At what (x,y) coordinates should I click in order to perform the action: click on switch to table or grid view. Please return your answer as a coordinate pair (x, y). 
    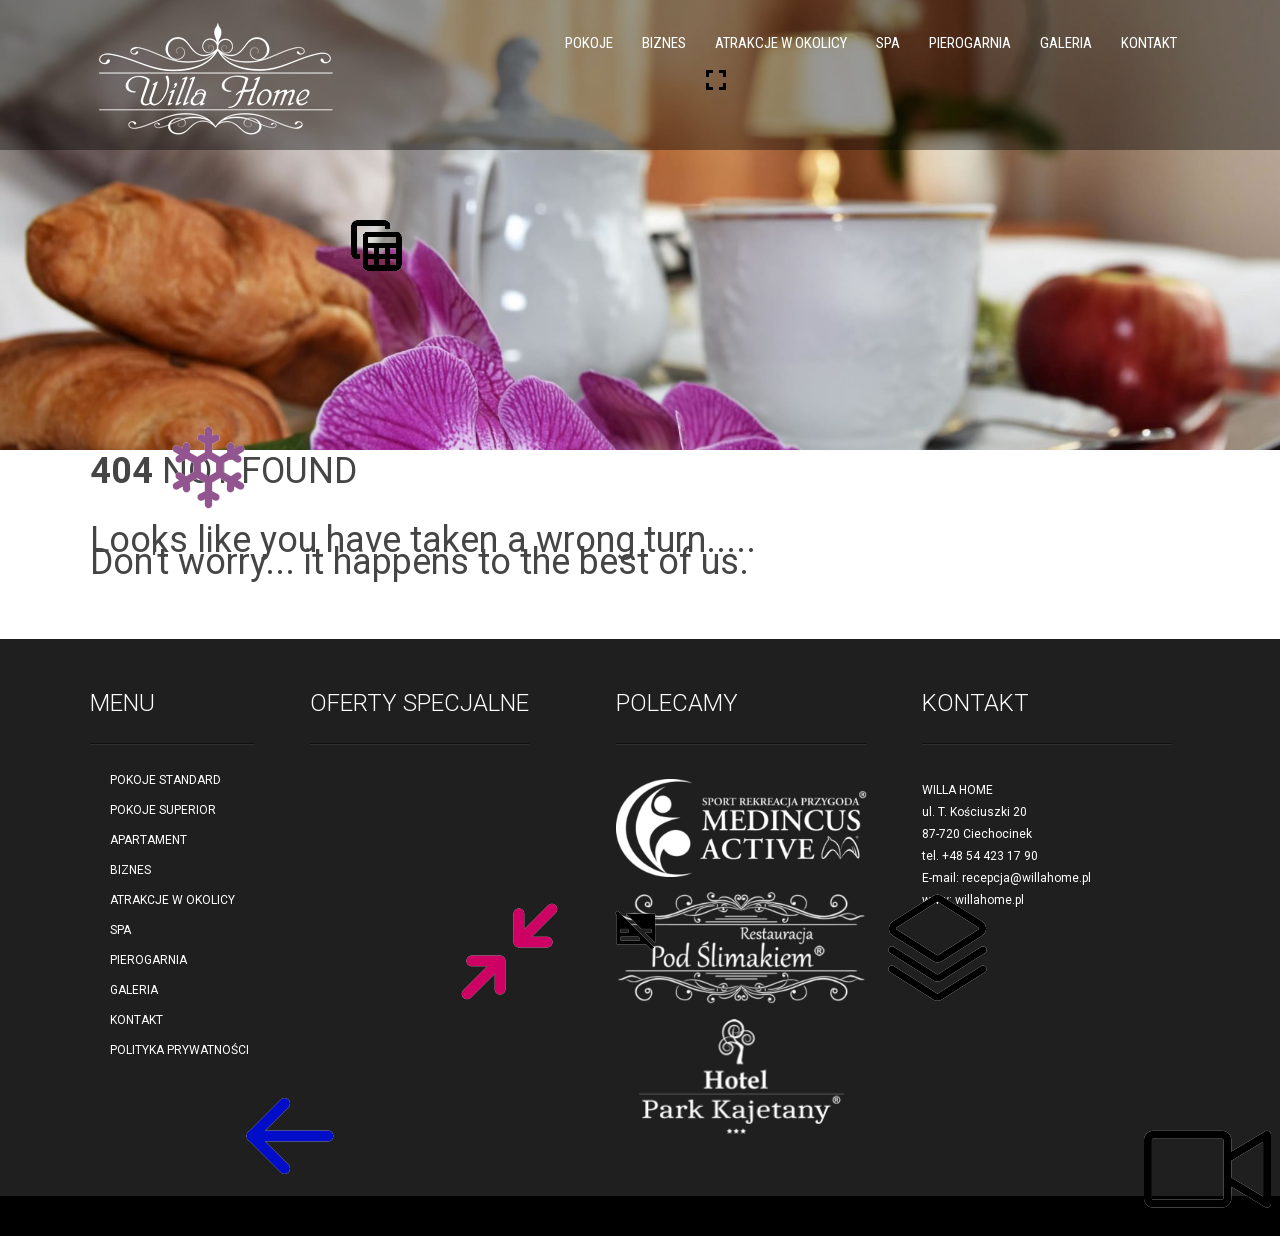
    Looking at the image, I should click on (376, 245).